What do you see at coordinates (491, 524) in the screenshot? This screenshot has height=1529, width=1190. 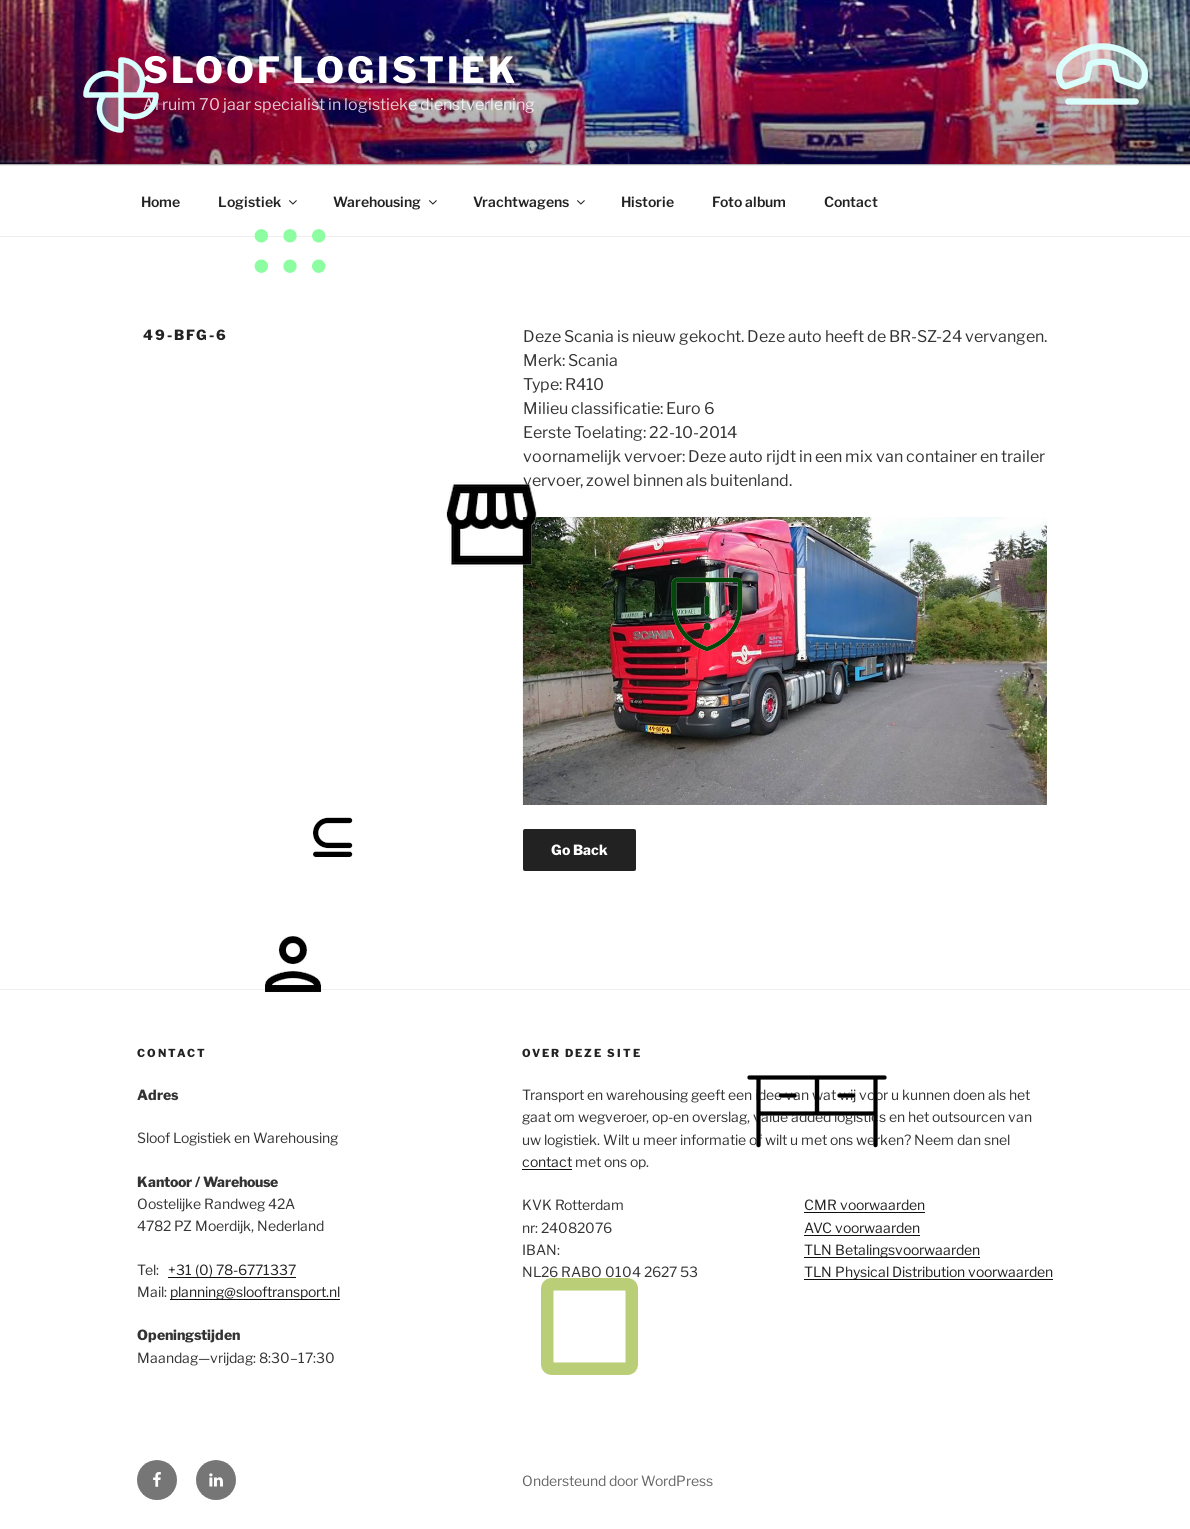 I see `browse or access the marketplace` at bounding box center [491, 524].